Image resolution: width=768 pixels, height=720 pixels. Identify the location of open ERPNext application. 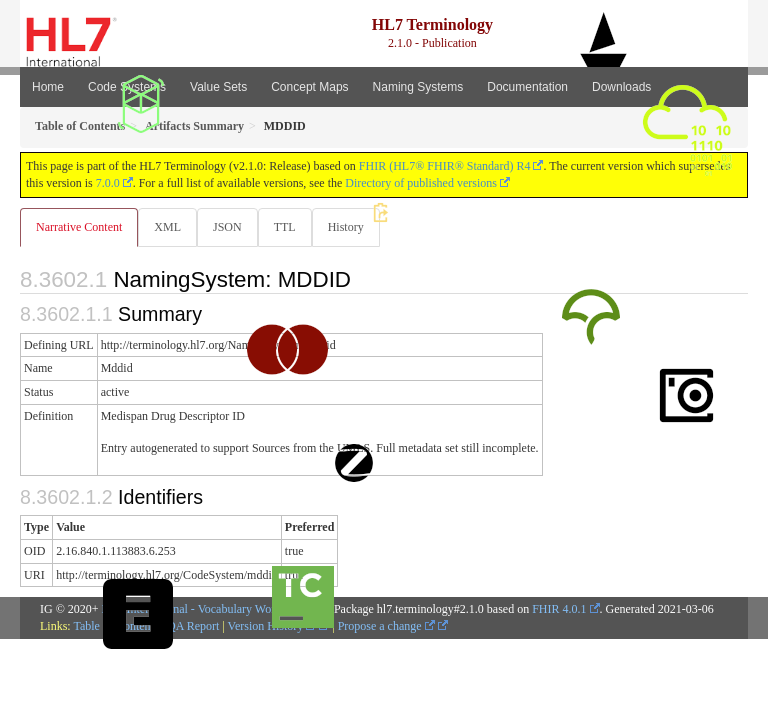
(138, 614).